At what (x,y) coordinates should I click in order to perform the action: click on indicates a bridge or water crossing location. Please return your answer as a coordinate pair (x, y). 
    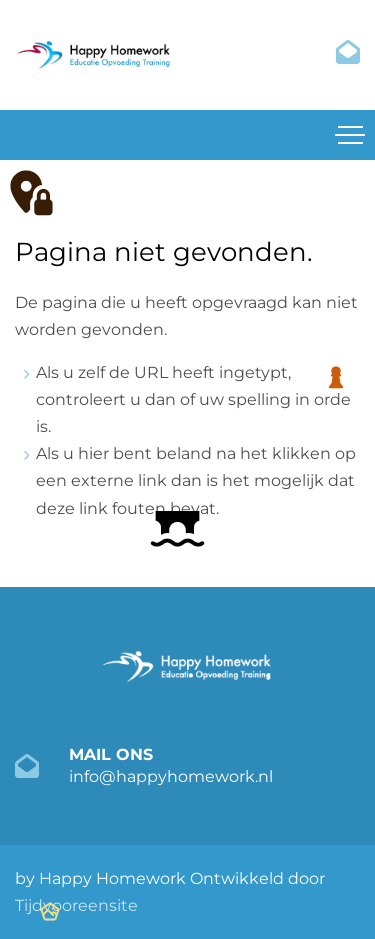
    Looking at the image, I should click on (177, 527).